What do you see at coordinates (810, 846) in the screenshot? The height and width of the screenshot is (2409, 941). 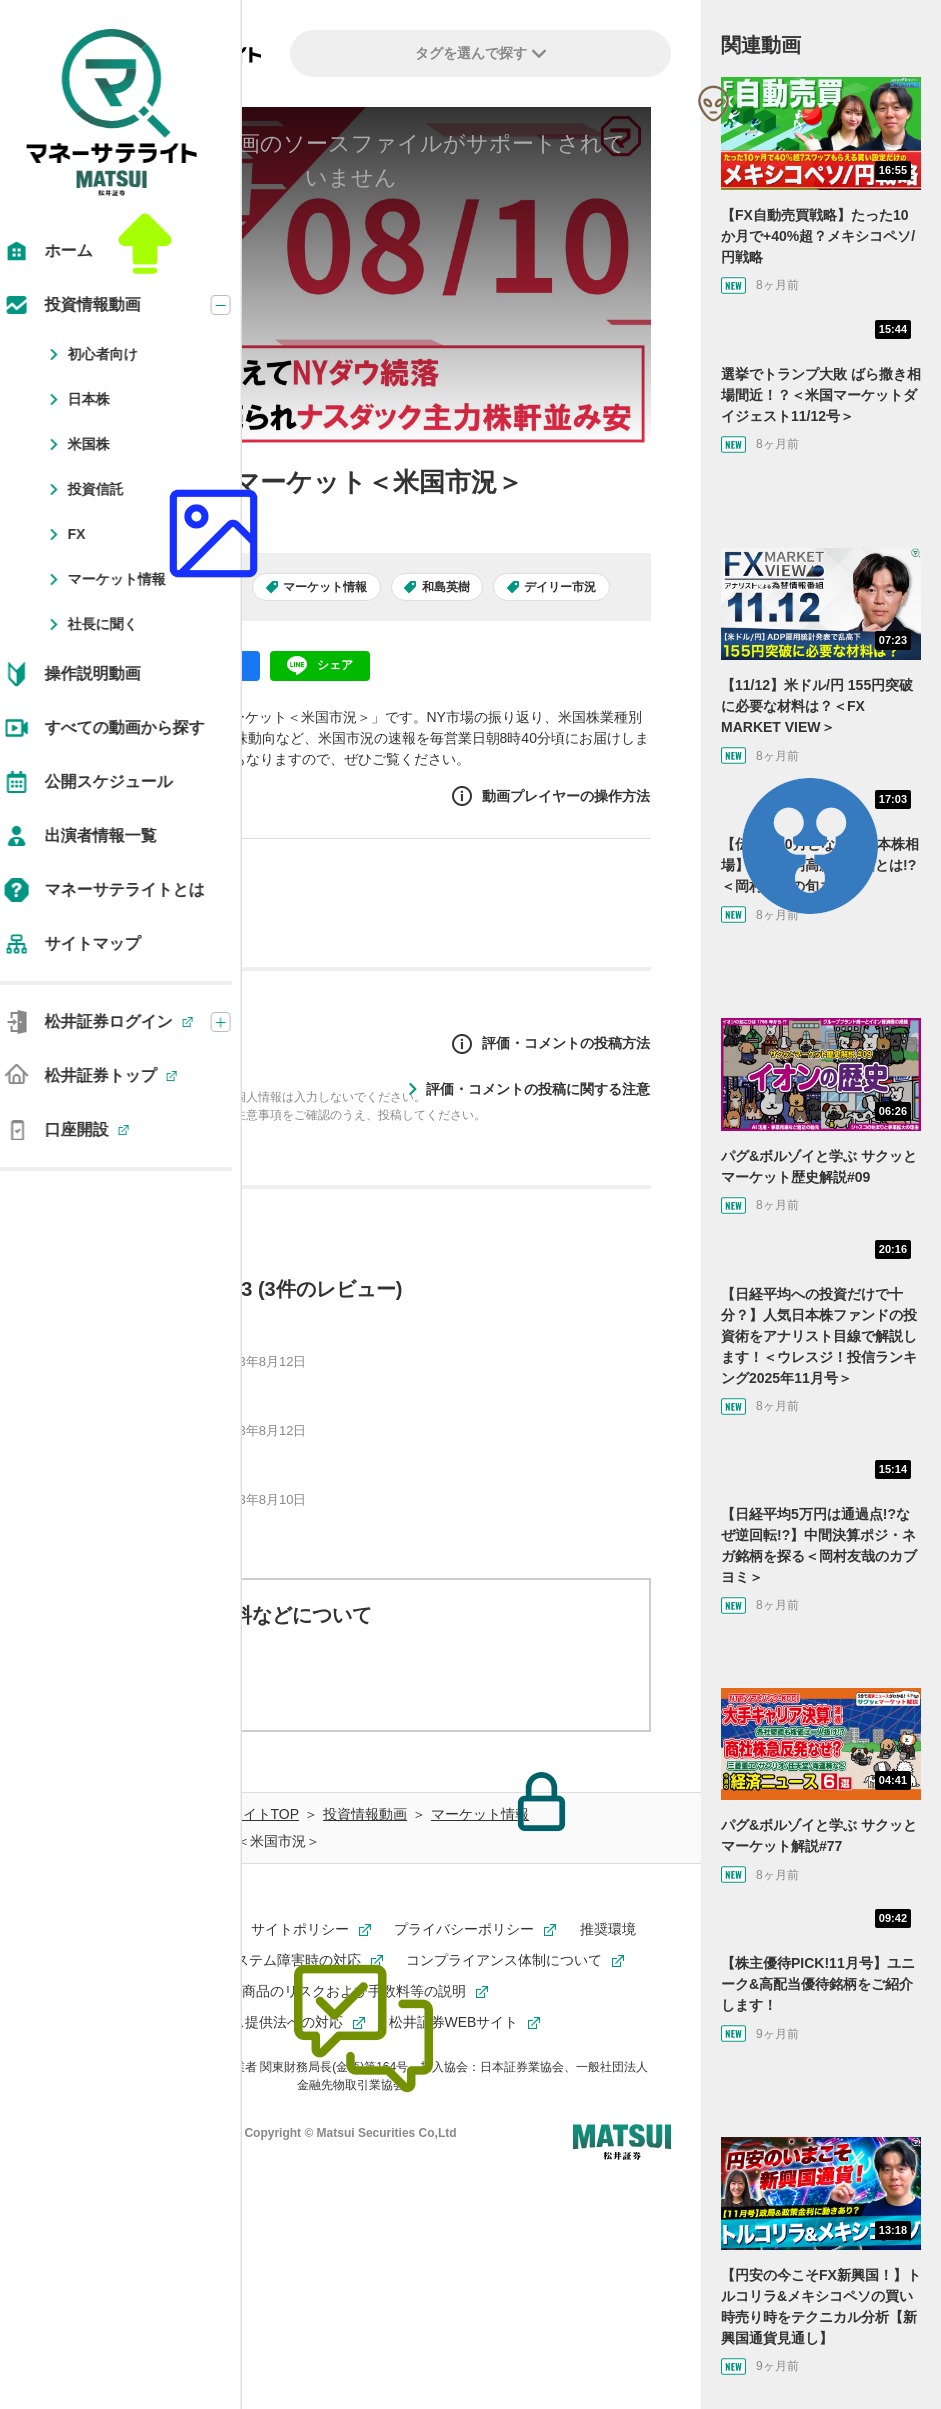 I see `indicates a forked repository in your activity feed` at bounding box center [810, 846].